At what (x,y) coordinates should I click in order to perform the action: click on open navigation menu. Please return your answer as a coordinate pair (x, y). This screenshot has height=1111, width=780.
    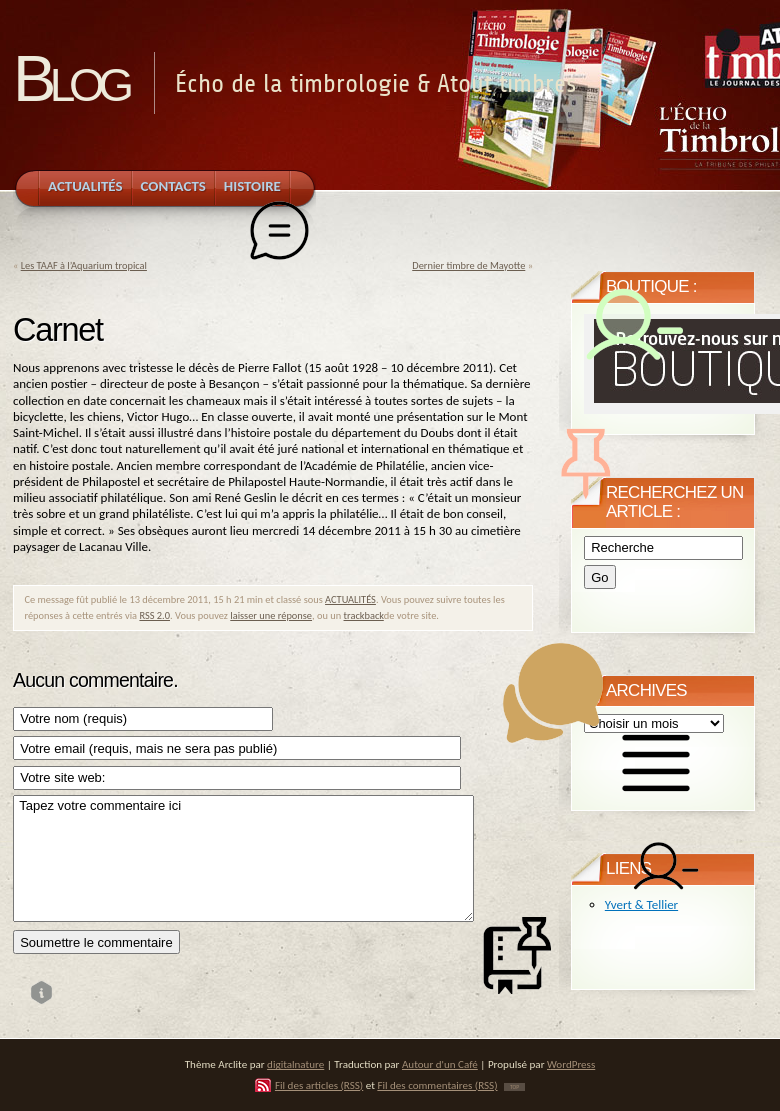
    Looking at the image, I should click on (656, 763).